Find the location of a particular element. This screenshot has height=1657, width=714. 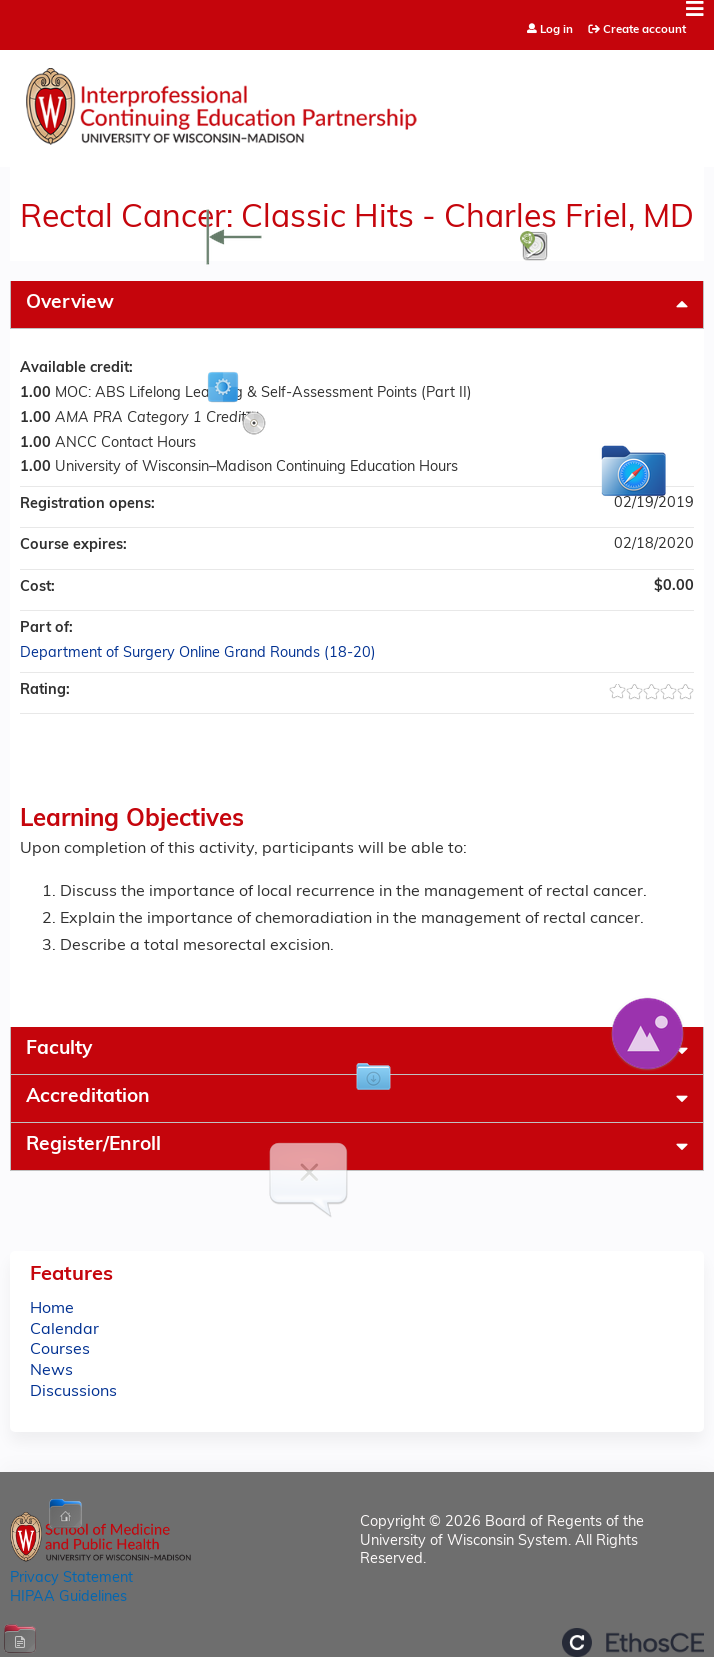

open folder containing safari browser files is located at coordinates (633, 472).